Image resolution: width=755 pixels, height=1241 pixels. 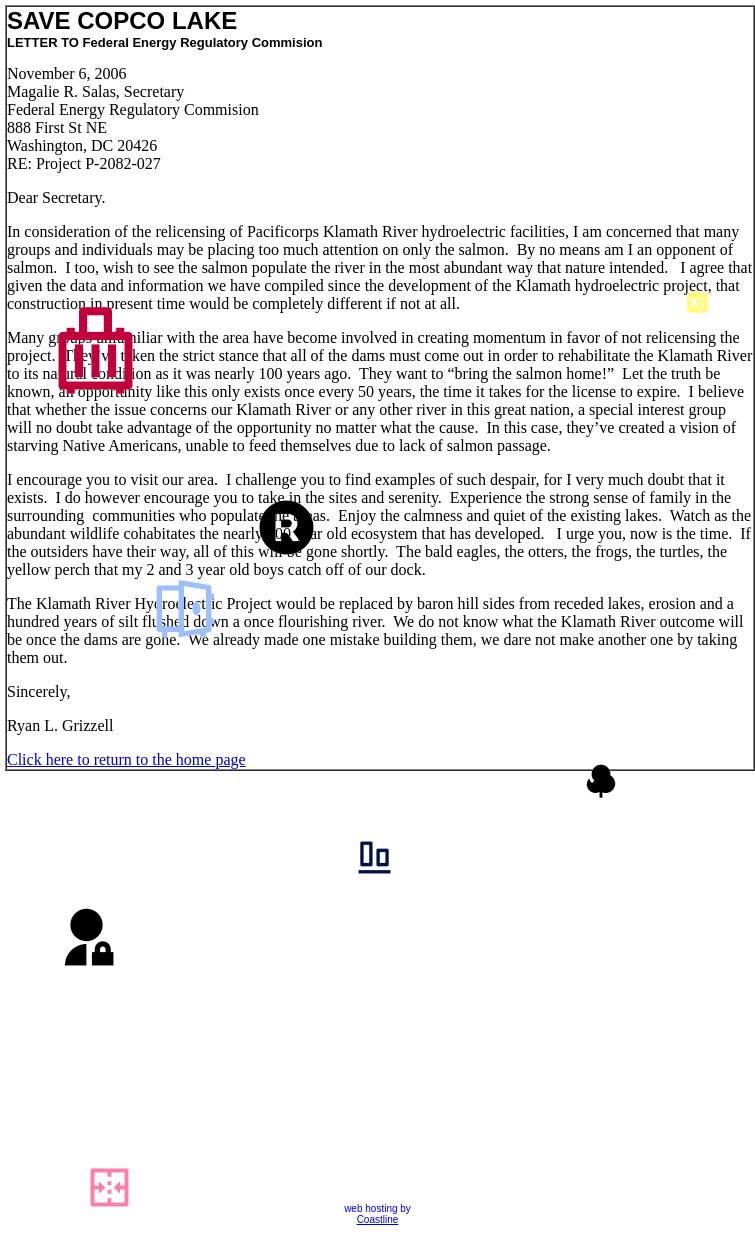 I want to click on merge selected cells horizontally in a table, so click(x=109, y=1187).